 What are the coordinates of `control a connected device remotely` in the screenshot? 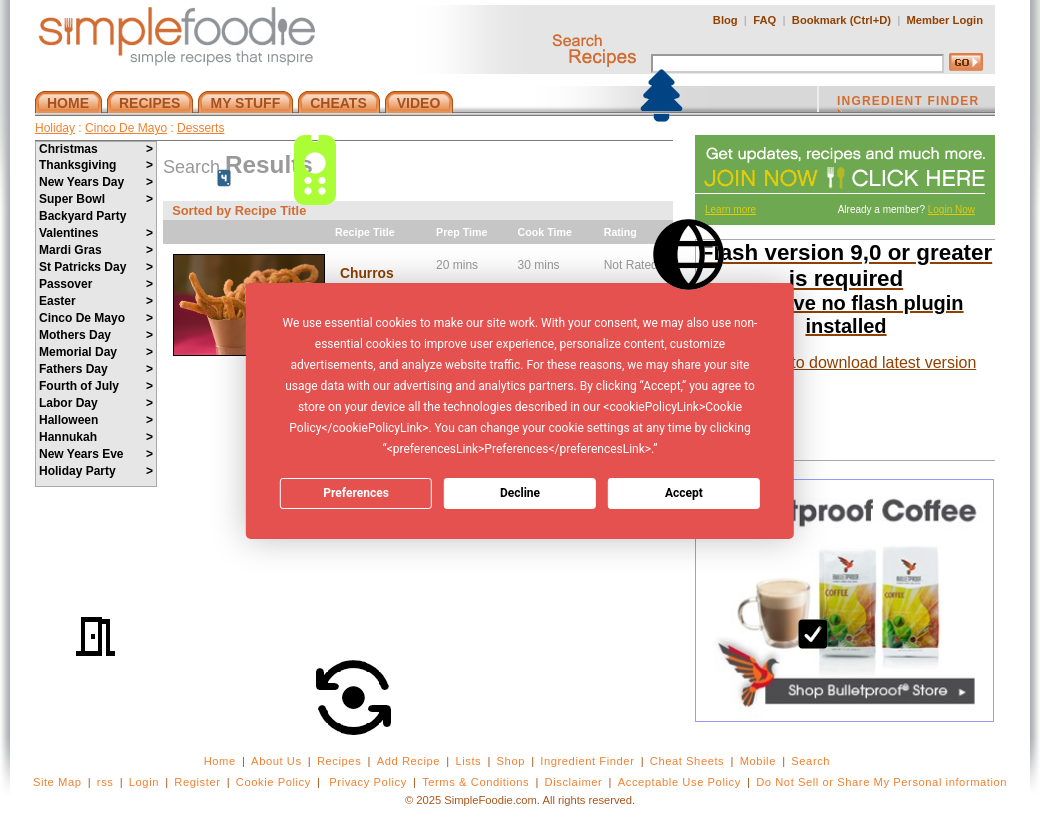 It's located at (315, 170).